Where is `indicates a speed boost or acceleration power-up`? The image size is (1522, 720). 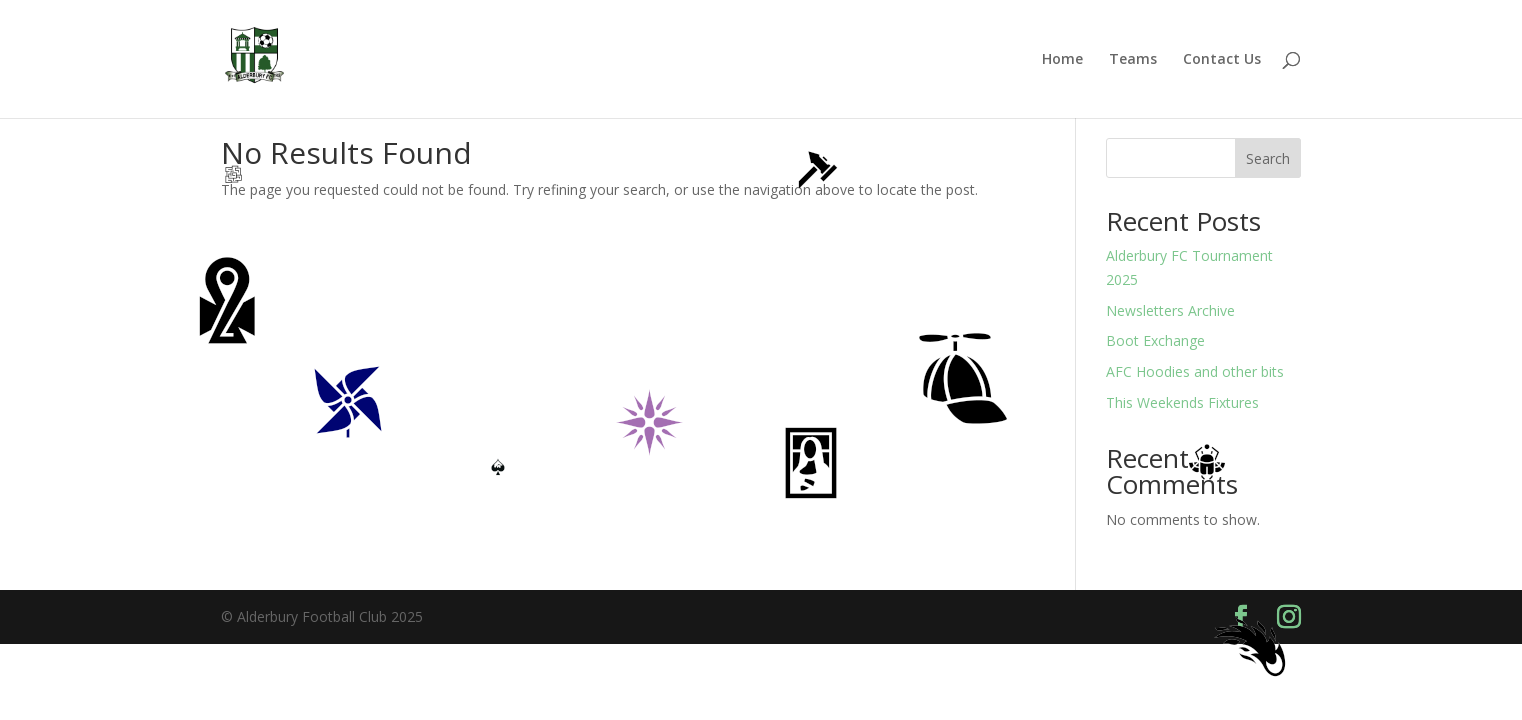
indicates a speed boost or acceleration power-up is located at coordinates (1250, 649).